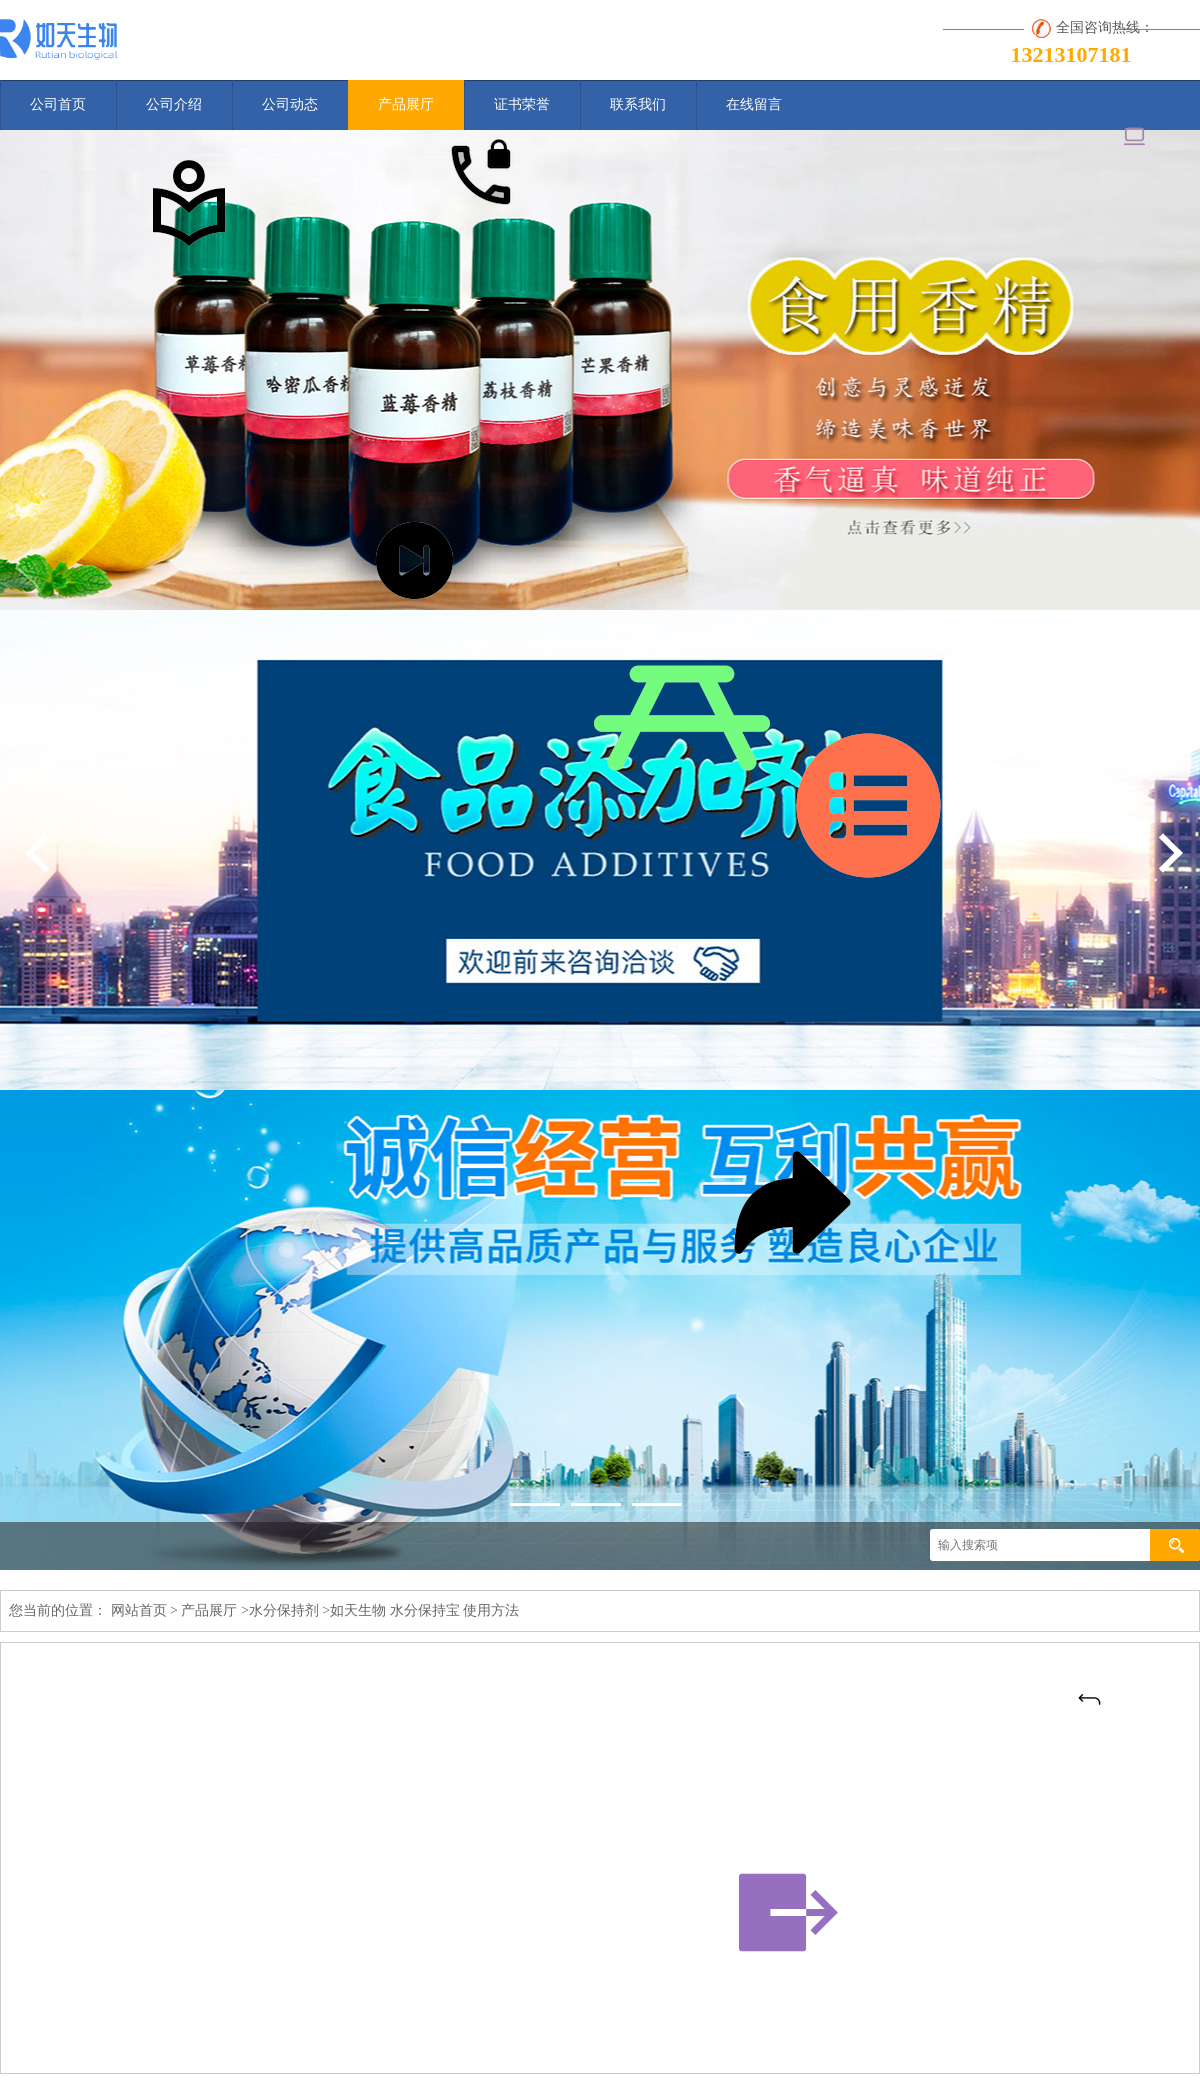 This screenshot has width=1200, height=2094. I want to click on indicates phone or call features are locked, so click(481, 175).